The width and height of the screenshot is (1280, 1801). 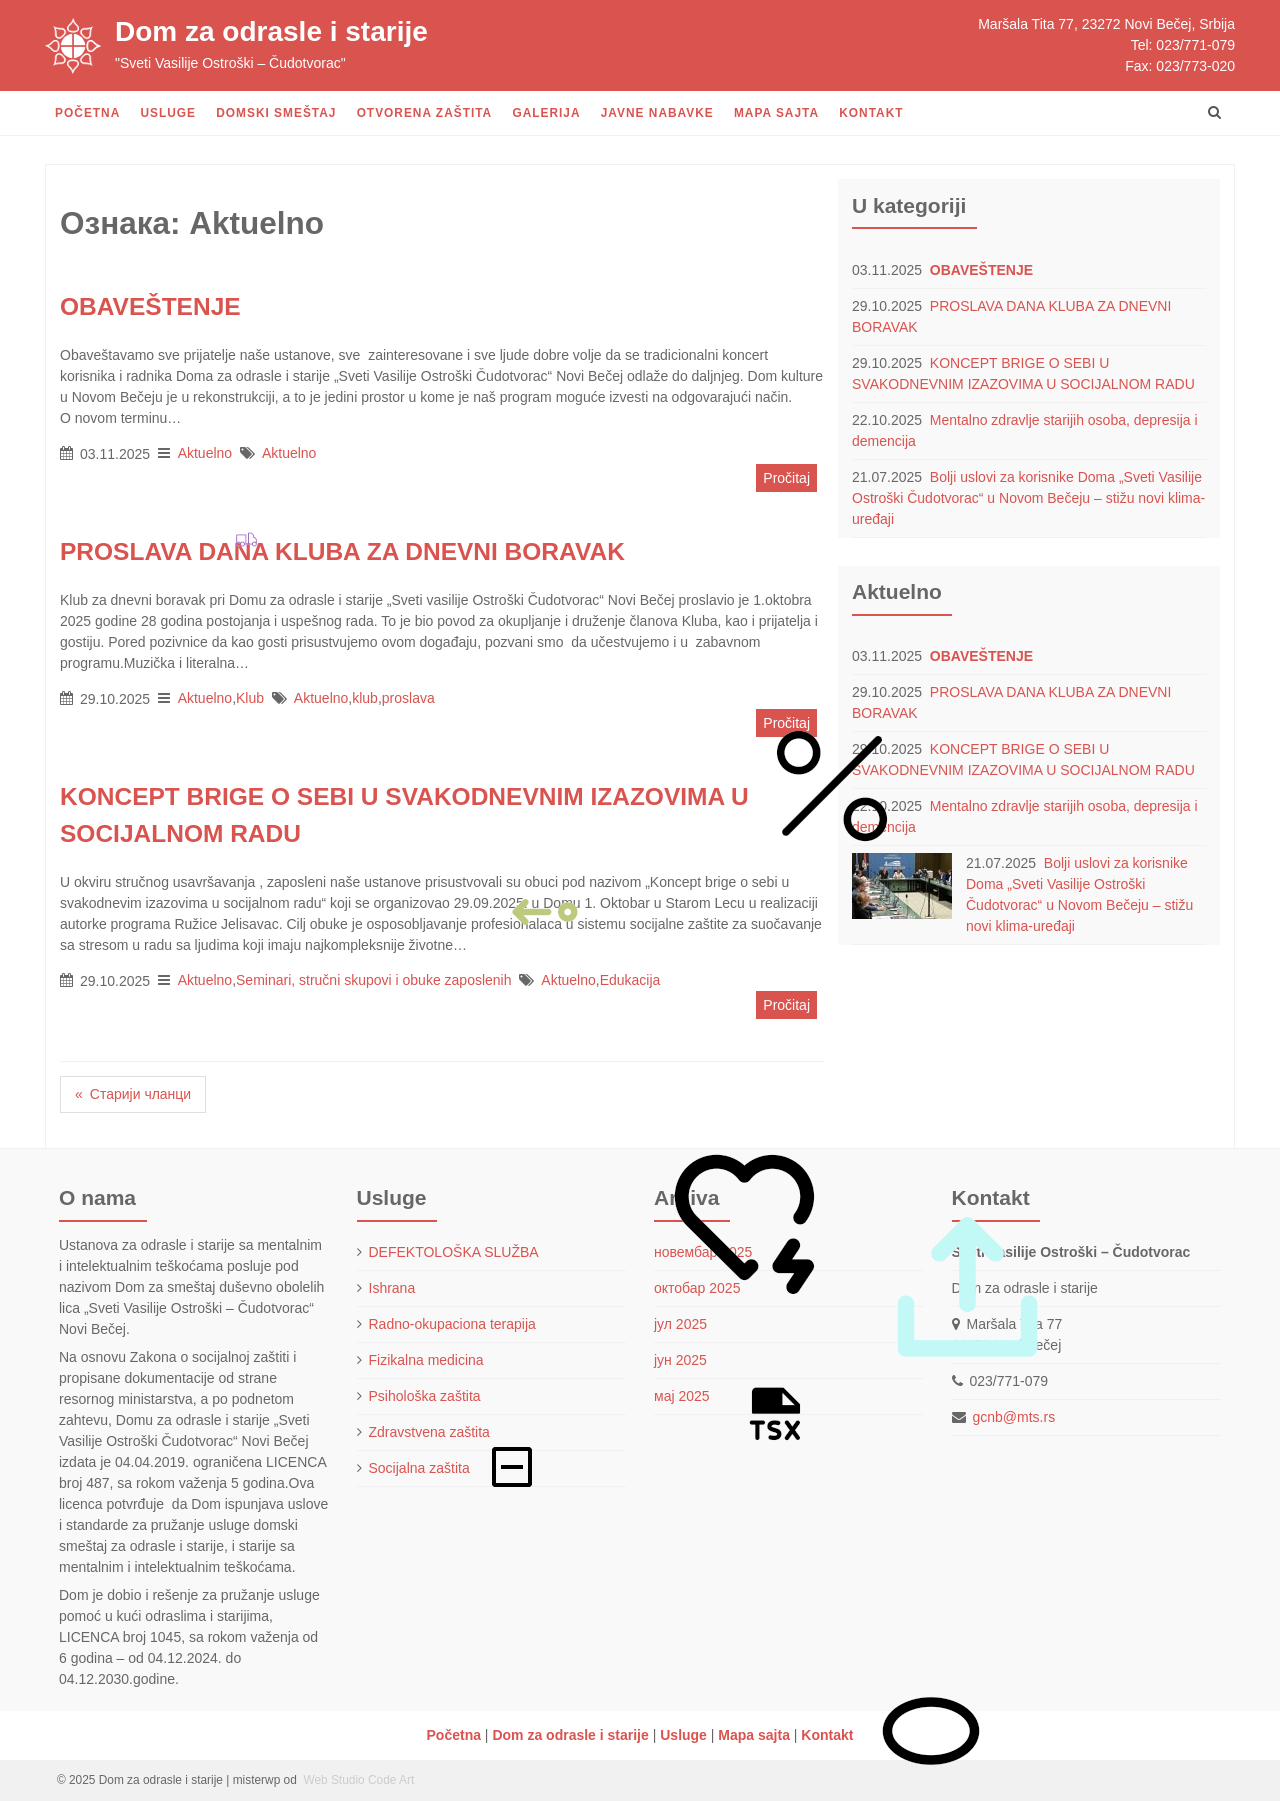 What do you see at coordinates (744, 1217) in the screenshot?
I see `quick-like or instant favorite action` at bounding box center [744, 1217].